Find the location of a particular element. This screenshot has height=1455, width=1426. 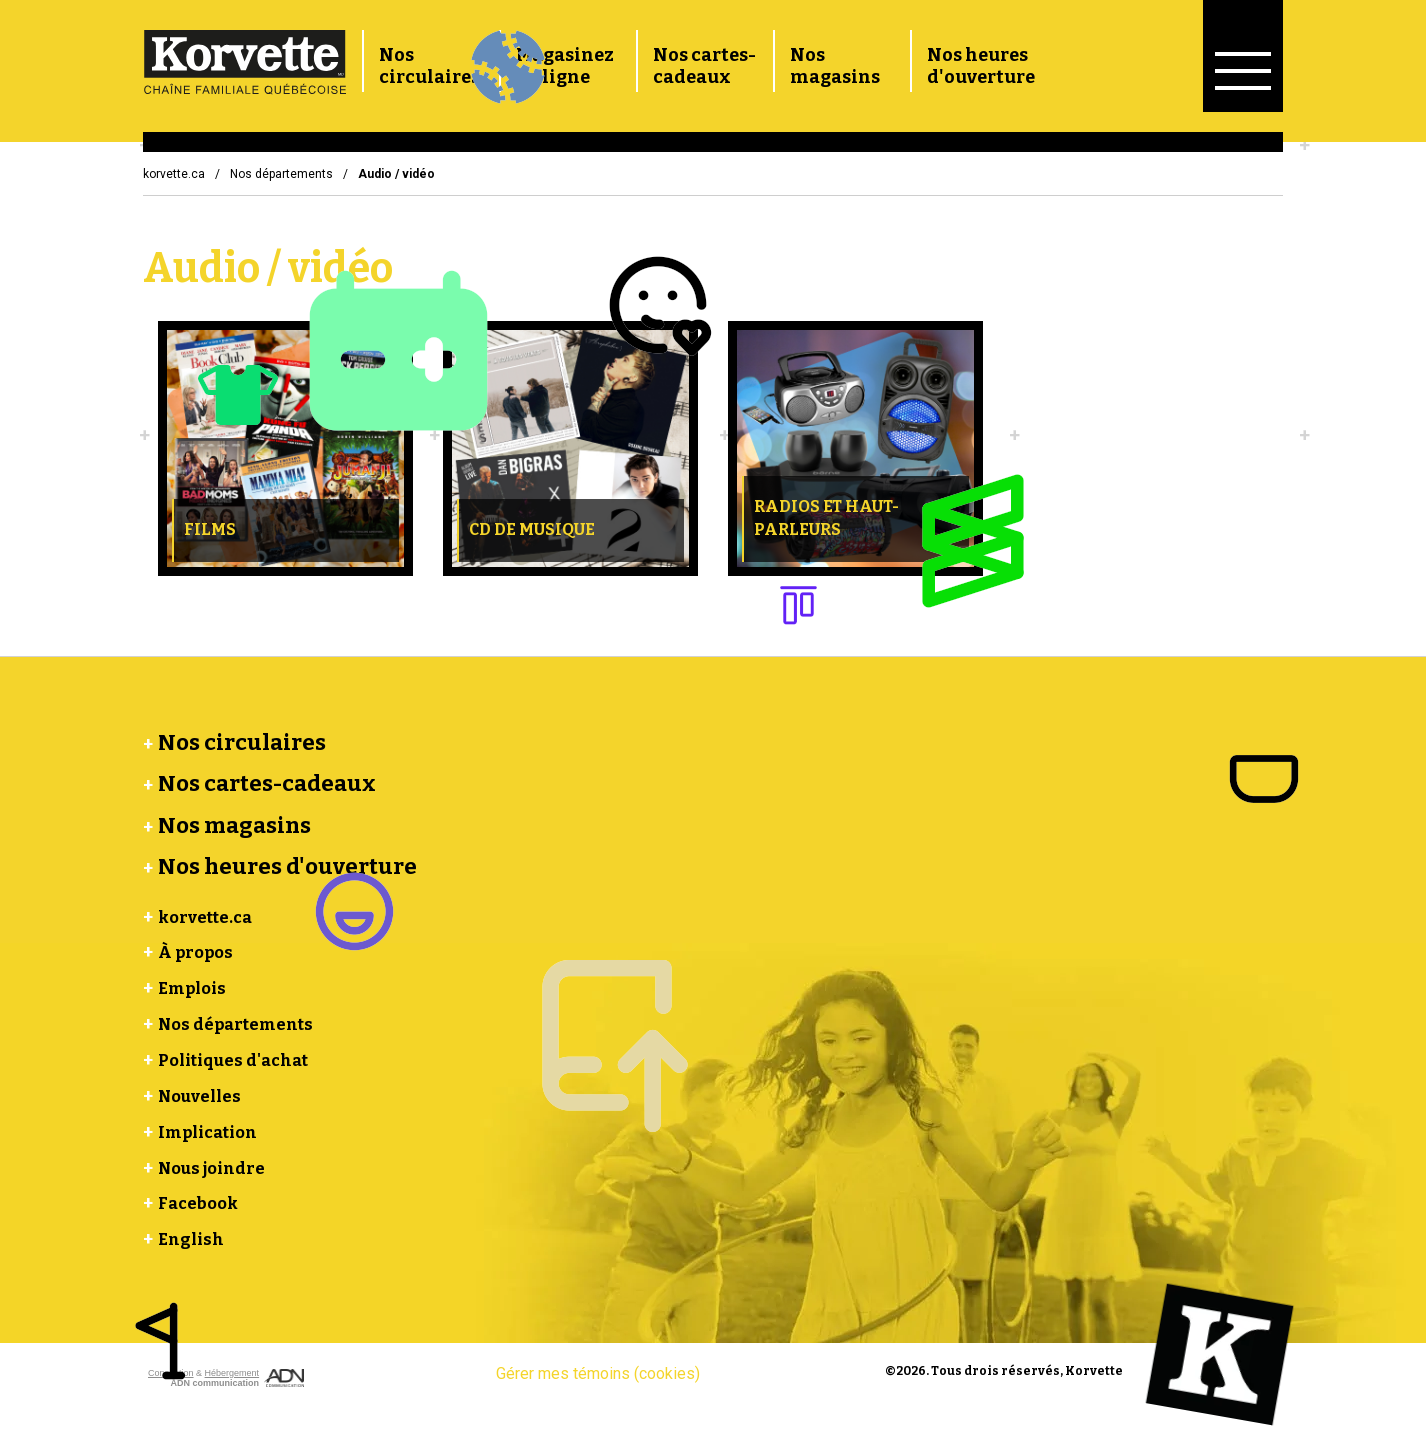

indicates vehicle battery status is located at coordinates (398, 359).